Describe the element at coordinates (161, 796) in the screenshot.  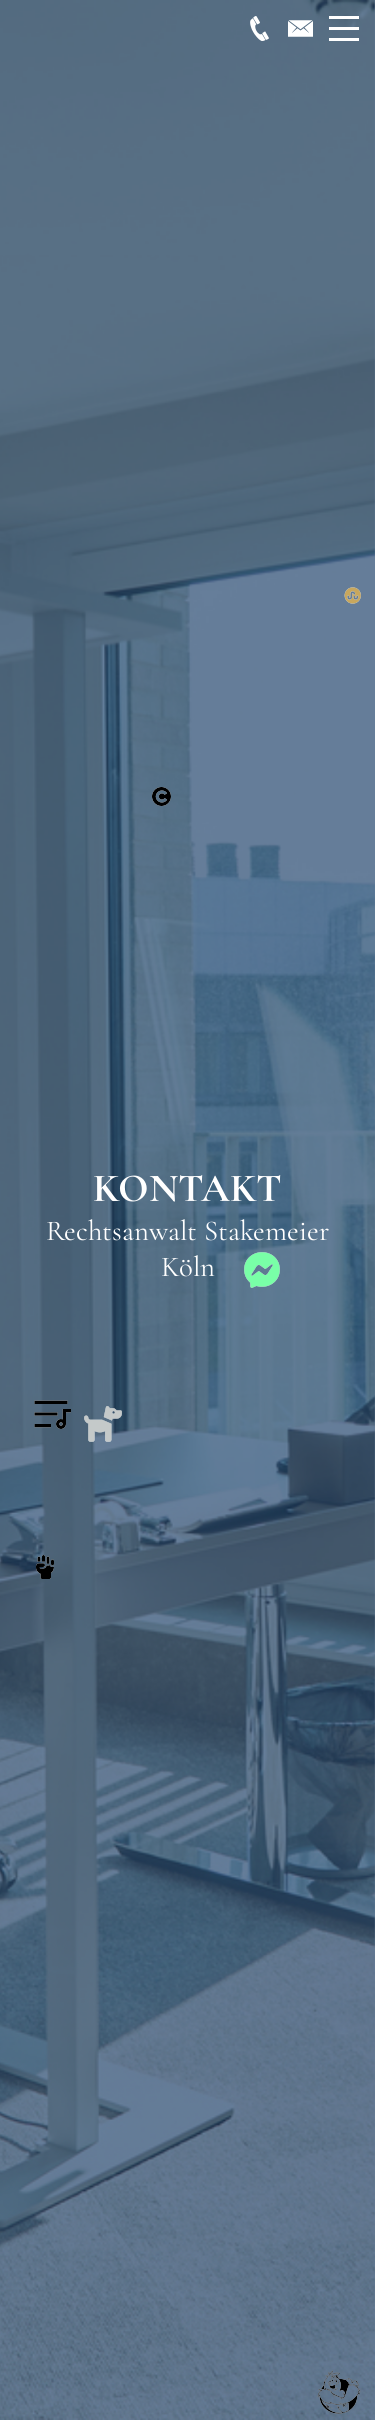
I see `open the Coursera app` at that location.